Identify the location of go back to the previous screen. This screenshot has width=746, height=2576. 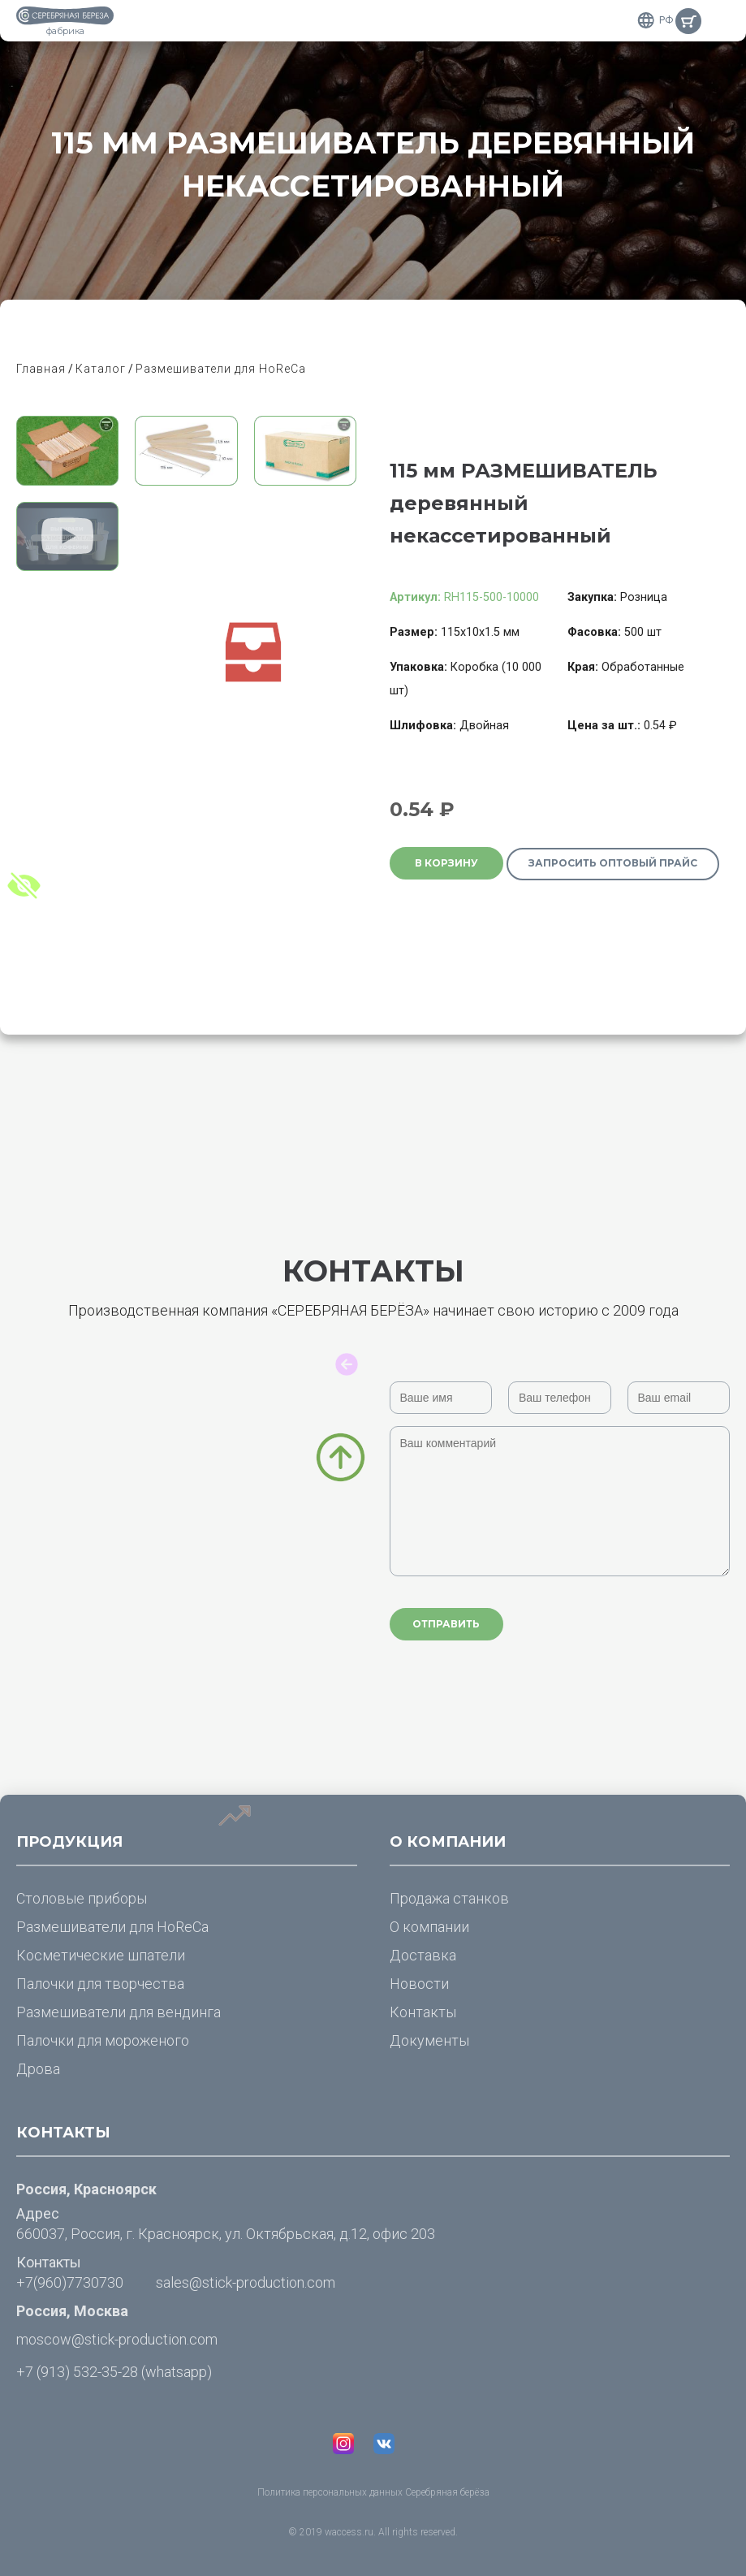
(347, 1364).